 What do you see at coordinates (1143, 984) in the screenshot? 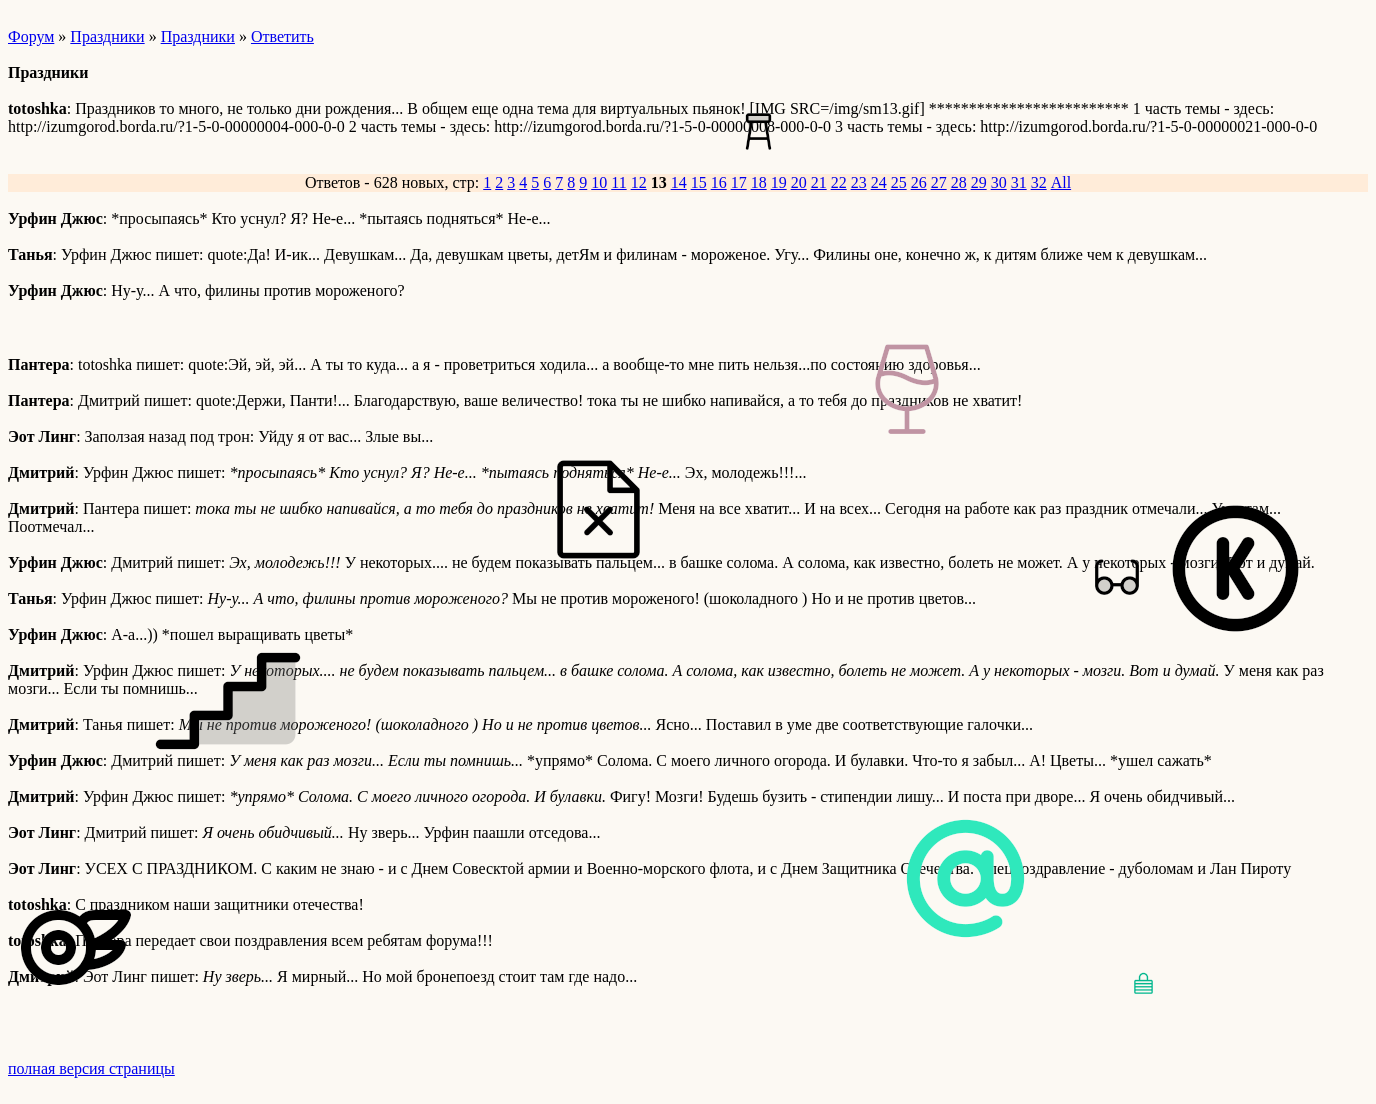
I see `indicates a secure or encrypted connection` at bounding box center [1143, 984].